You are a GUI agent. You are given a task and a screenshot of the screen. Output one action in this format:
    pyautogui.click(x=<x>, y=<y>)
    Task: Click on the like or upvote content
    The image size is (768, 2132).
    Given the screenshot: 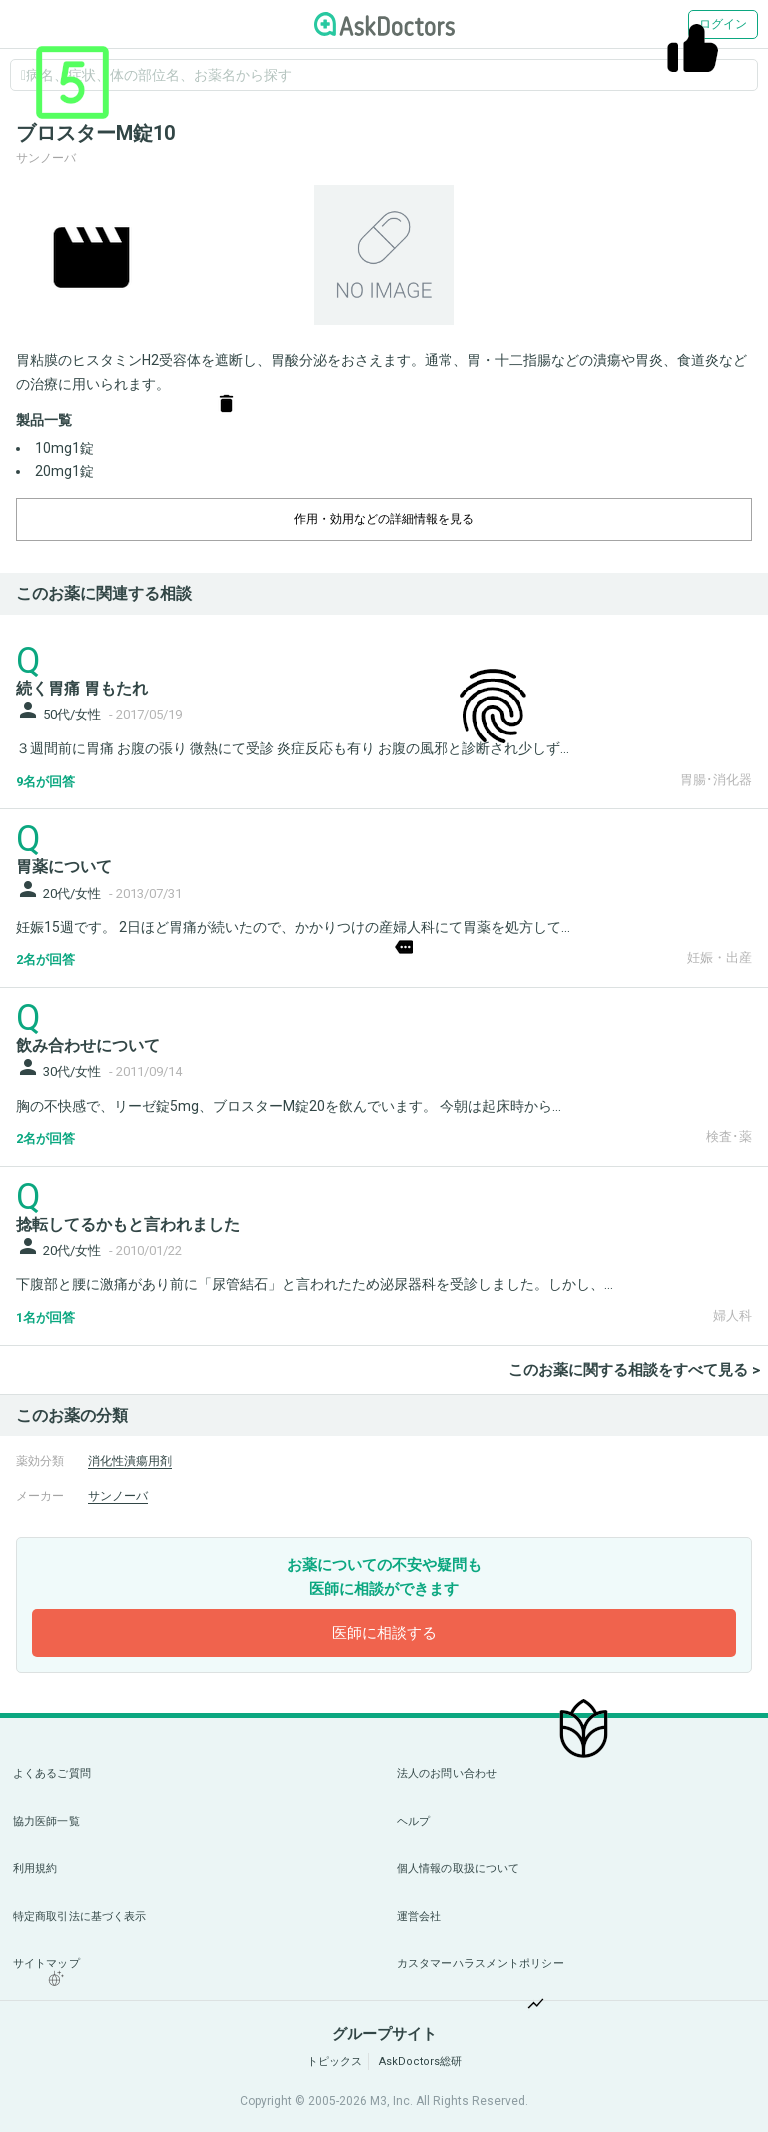 What is the action you would take?
    pyautogui.click(x=694, y=48)
    